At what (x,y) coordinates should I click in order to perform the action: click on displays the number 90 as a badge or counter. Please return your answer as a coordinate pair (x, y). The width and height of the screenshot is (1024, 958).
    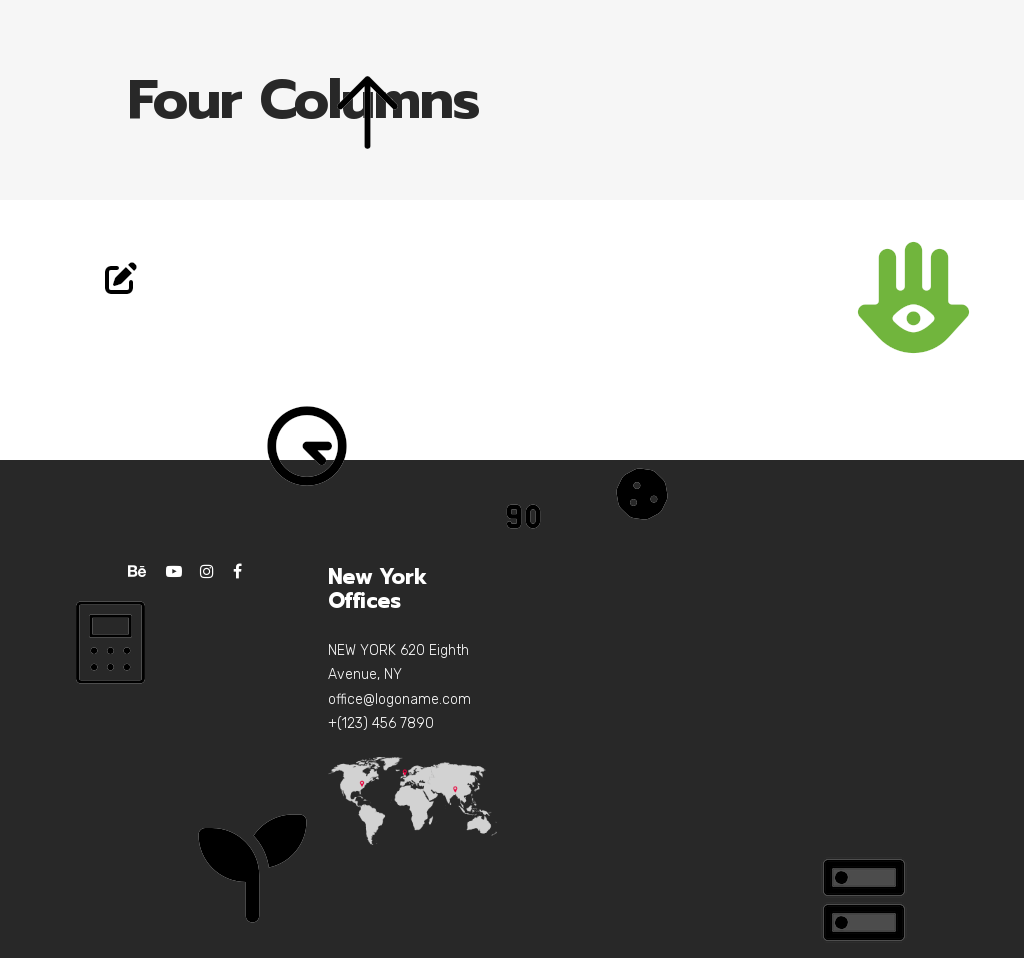
    Looking at the image, I should click on (523, 516).